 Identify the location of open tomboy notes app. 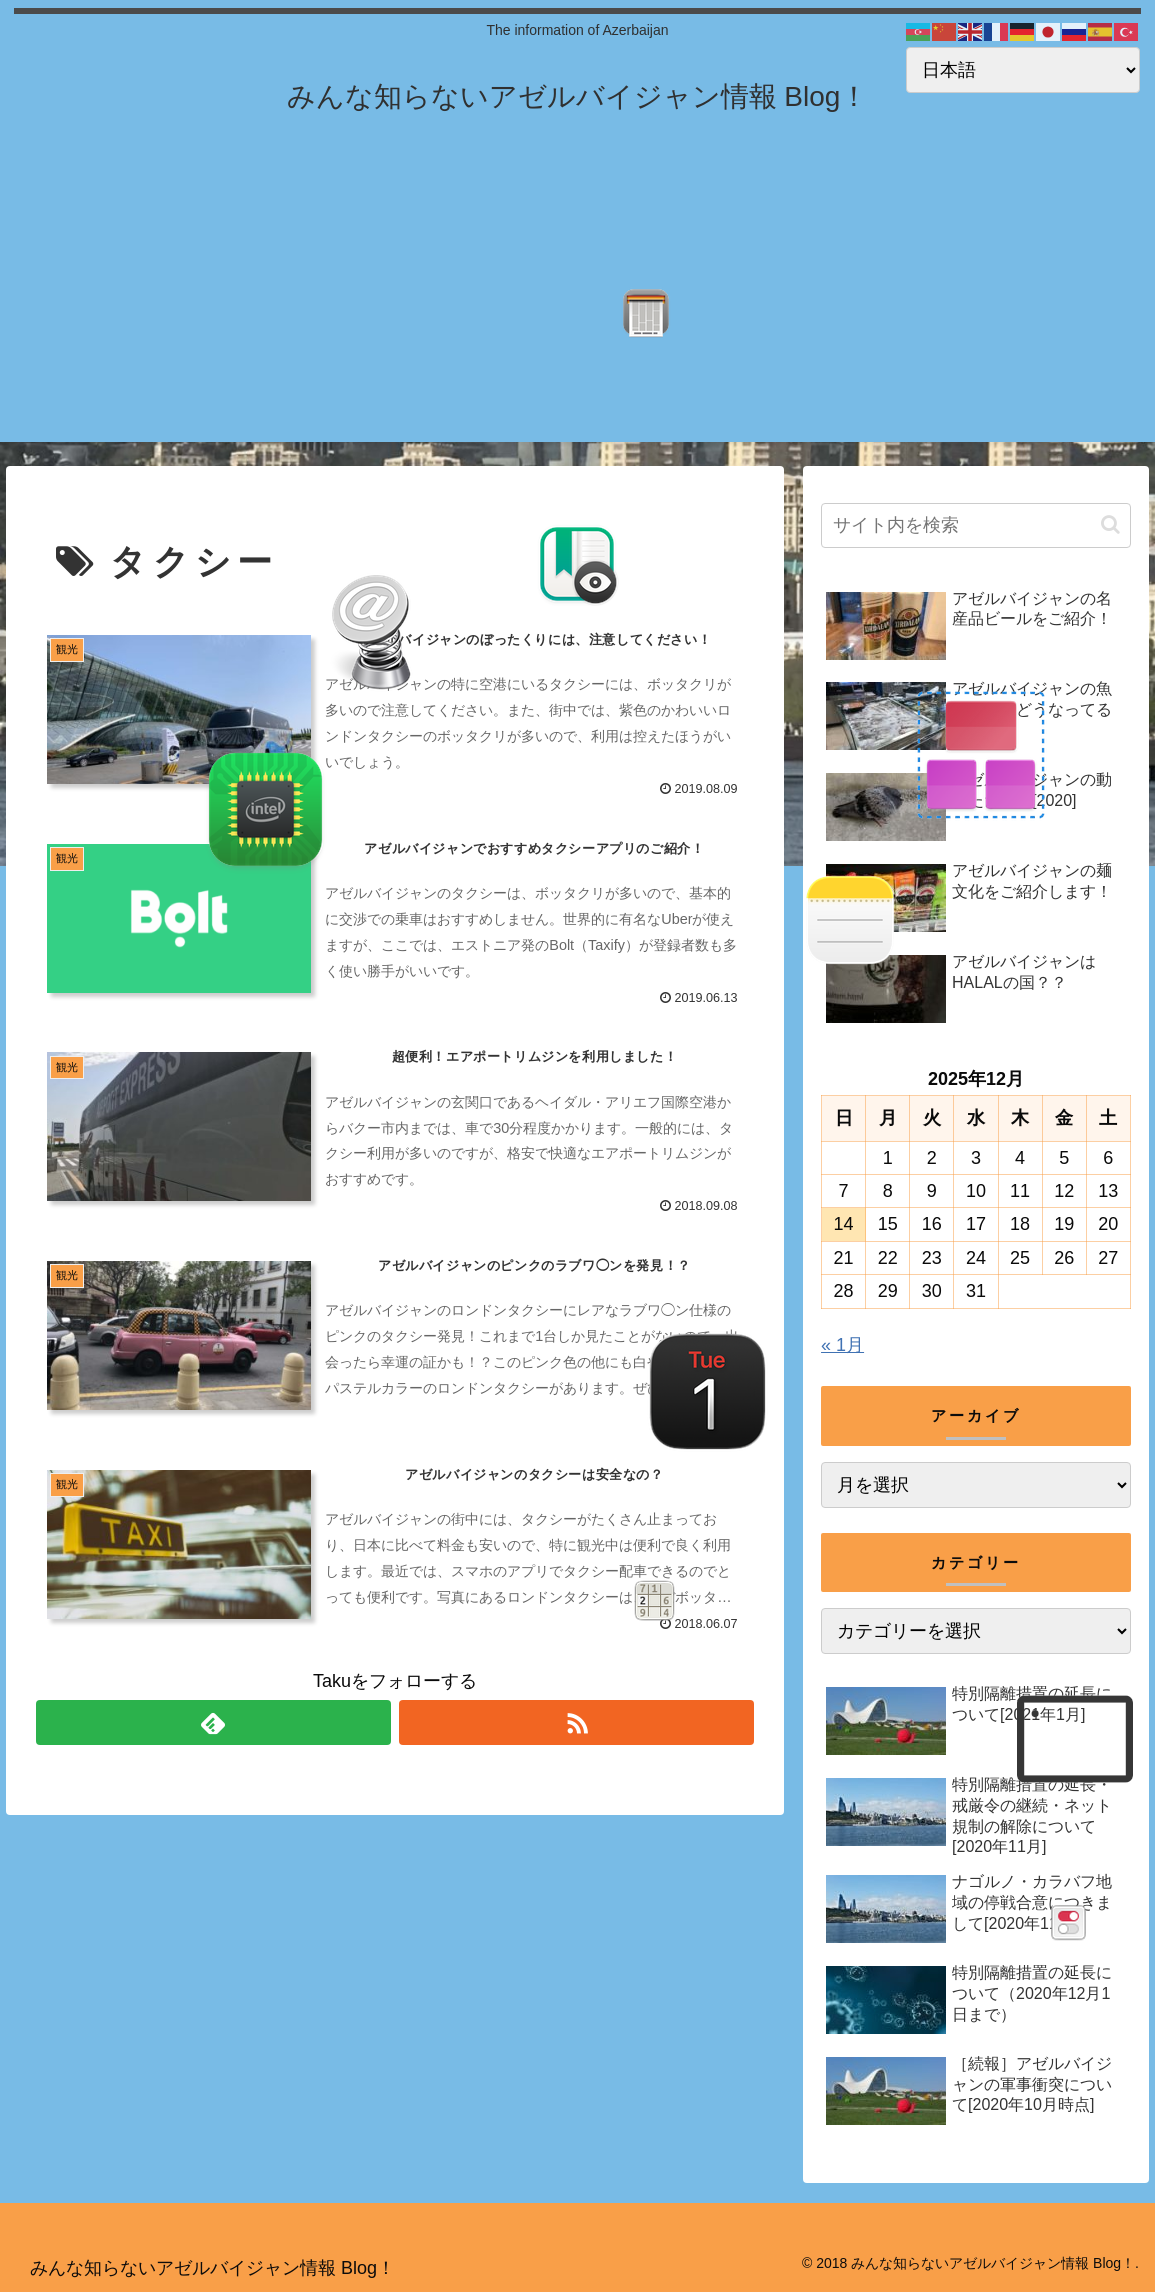
(850, 920).